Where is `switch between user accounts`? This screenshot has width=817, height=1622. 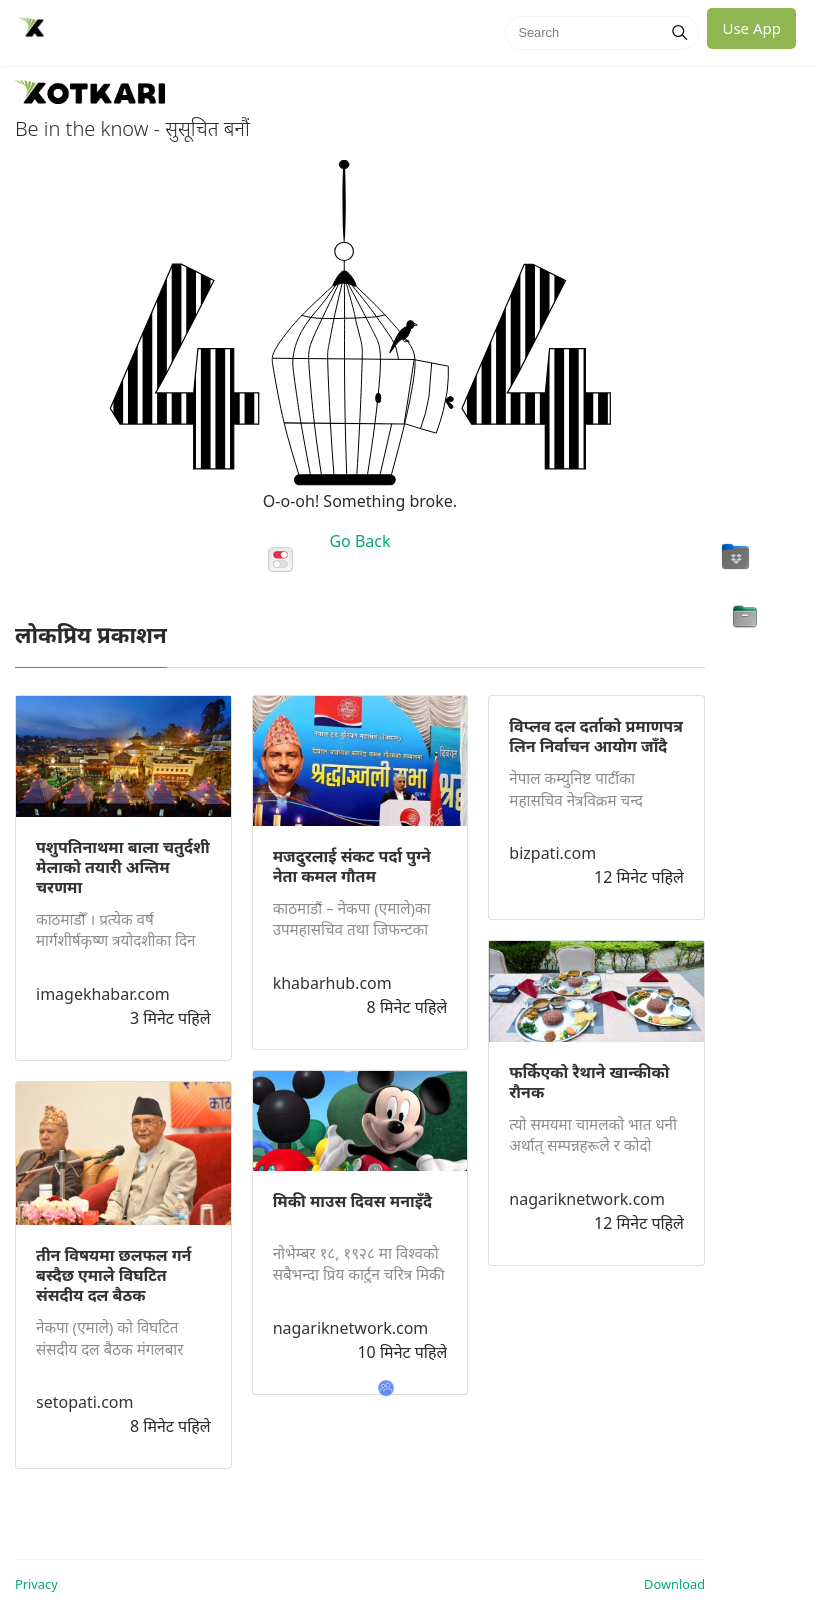
switch between user accounts is located at coordinates (386, 1388).